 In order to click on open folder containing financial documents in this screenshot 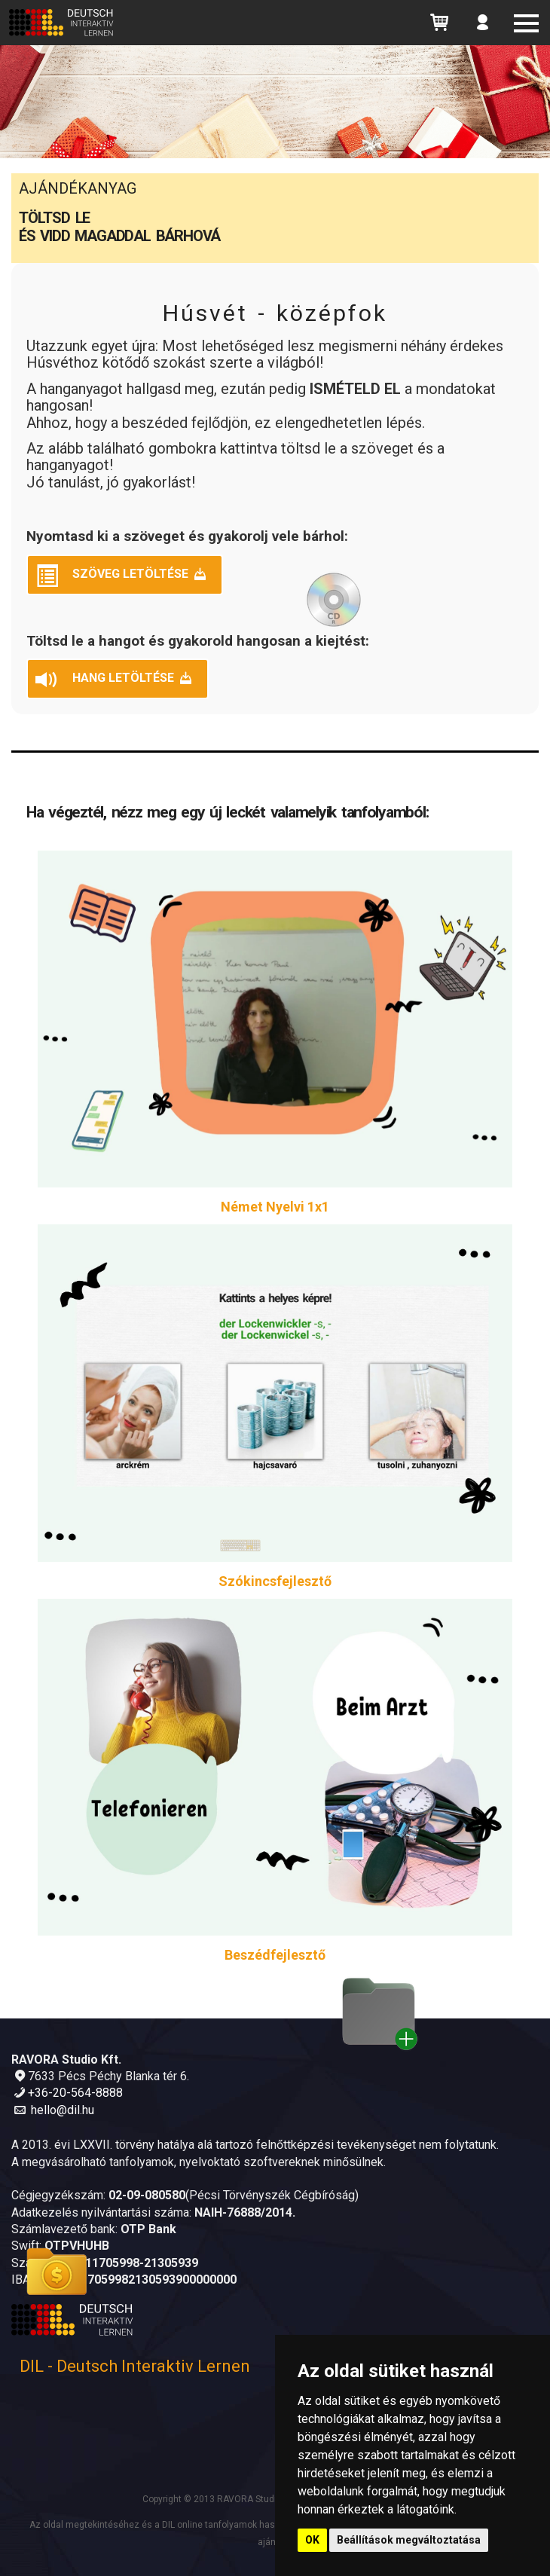, I will do `click(57, 2273)`.